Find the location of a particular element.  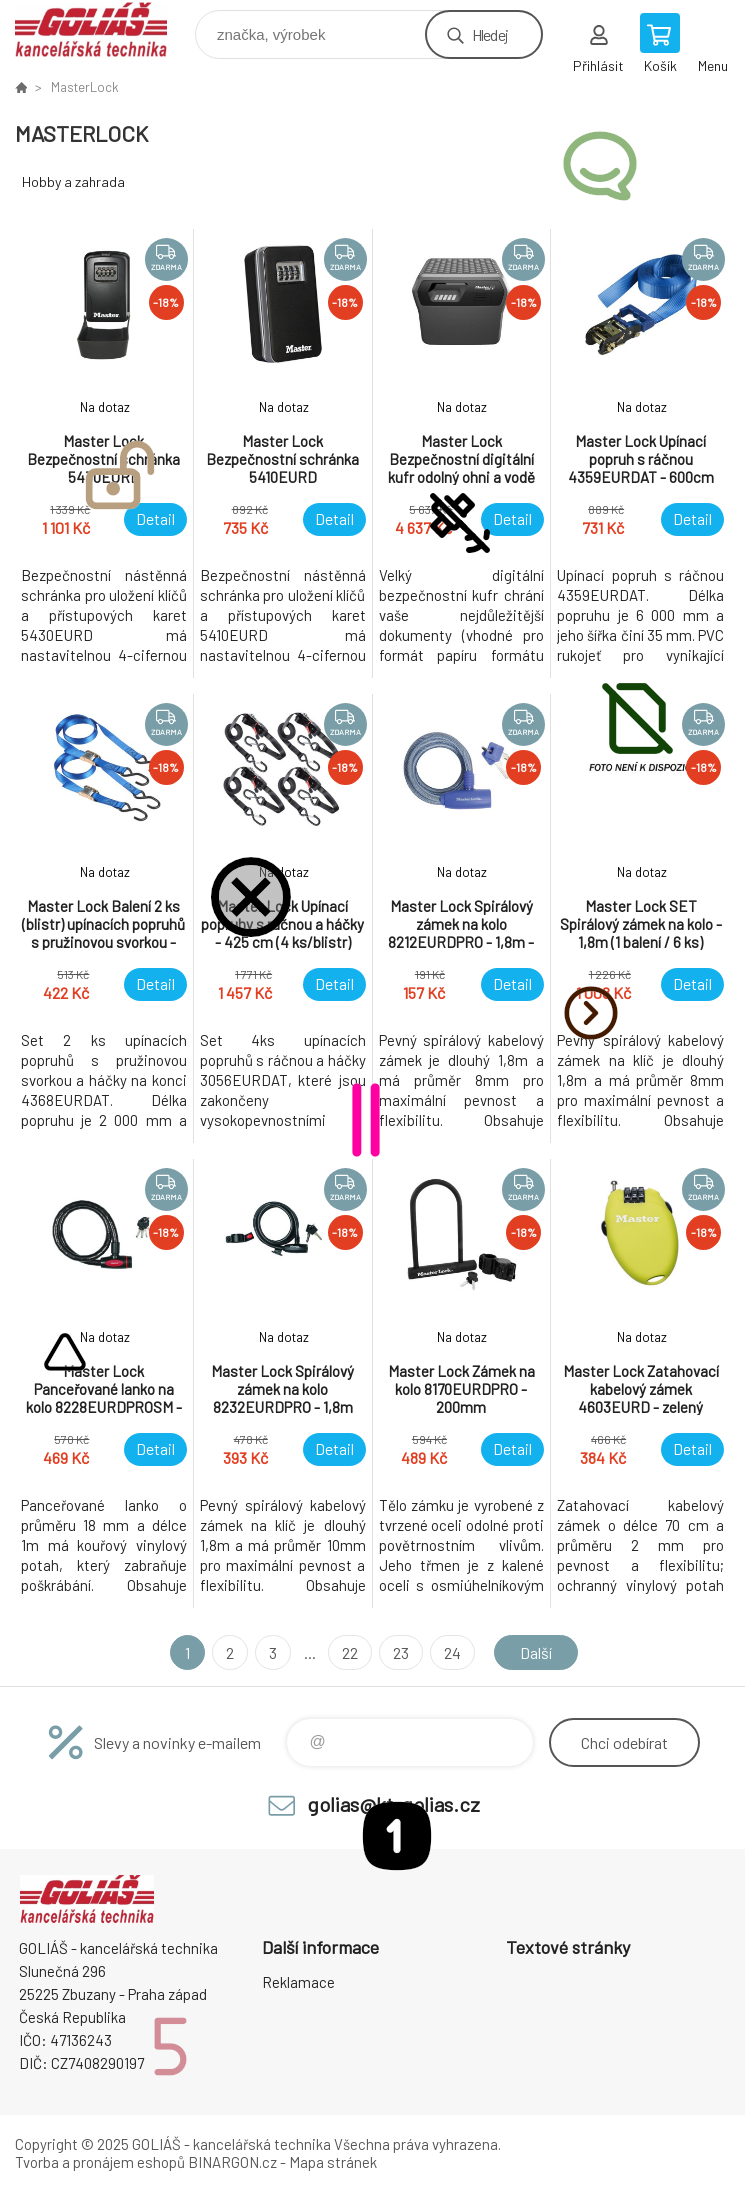

indicates step 5 in a multi-step process is located at coordinates (170, 2046).